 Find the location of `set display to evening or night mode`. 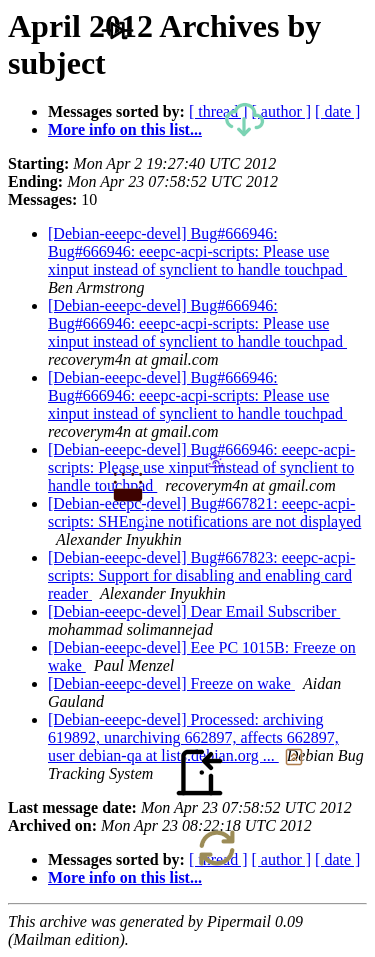

set display to evening or night mode is located at coordinates (216, 460).